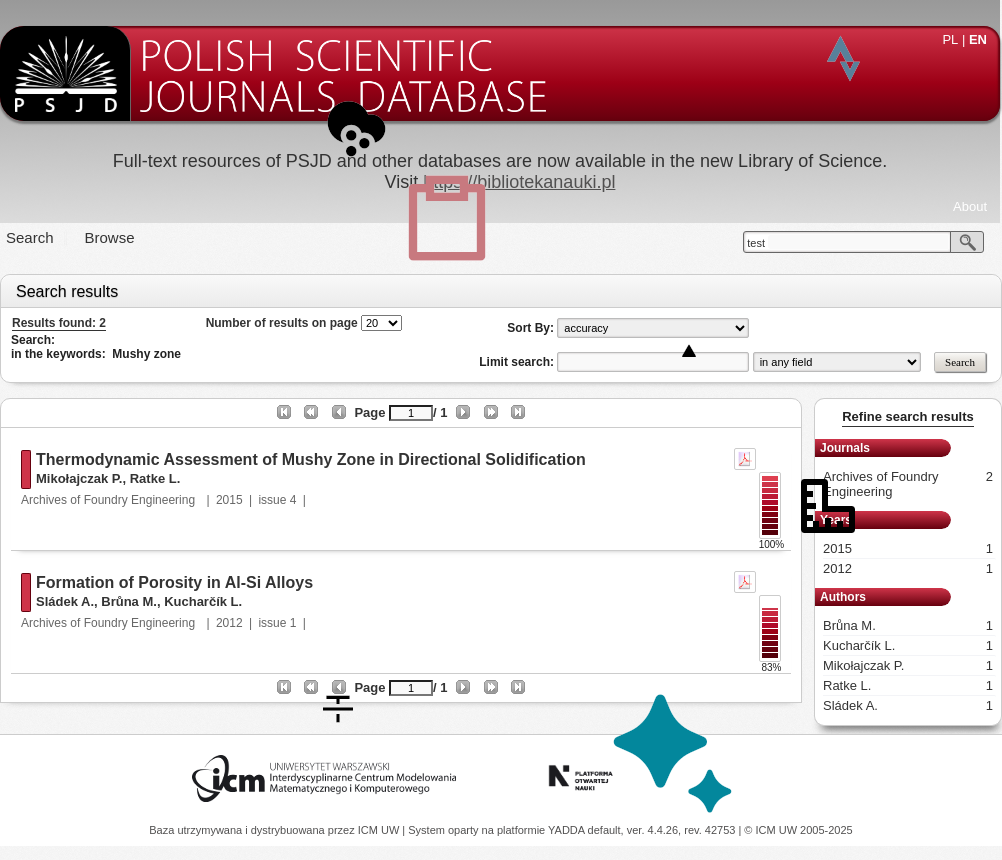  What do you see at coordinates (672, 753) in the screenshot?
I see `open Google Bard AI assistant` at bounding box center [672, 753].